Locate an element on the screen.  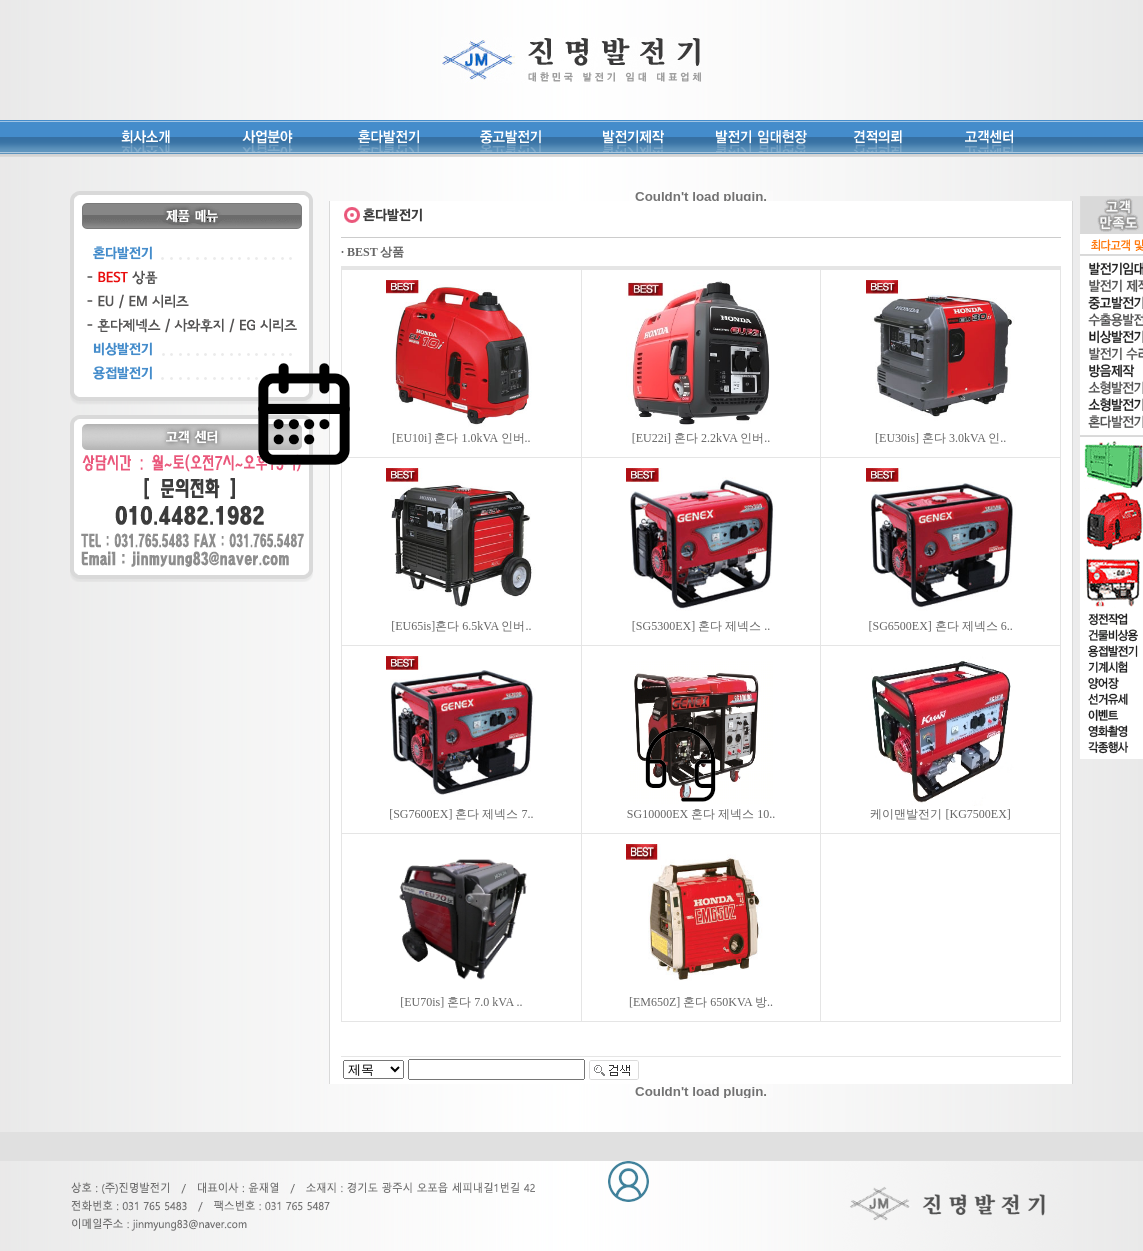
access your account settings is located at coordinates (628, 1181).